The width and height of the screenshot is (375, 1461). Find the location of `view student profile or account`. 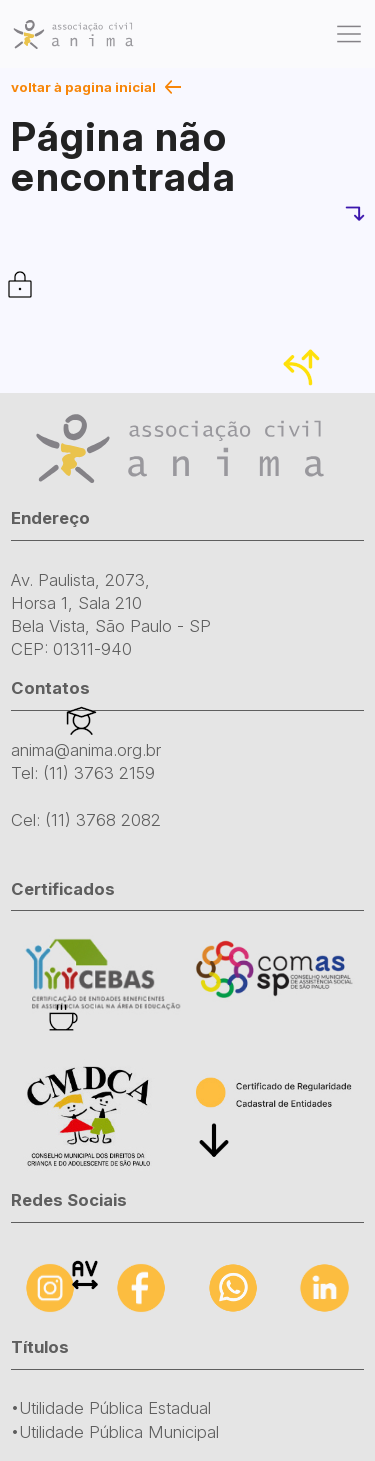

view student profile or account is located at coordinates (81, 721).